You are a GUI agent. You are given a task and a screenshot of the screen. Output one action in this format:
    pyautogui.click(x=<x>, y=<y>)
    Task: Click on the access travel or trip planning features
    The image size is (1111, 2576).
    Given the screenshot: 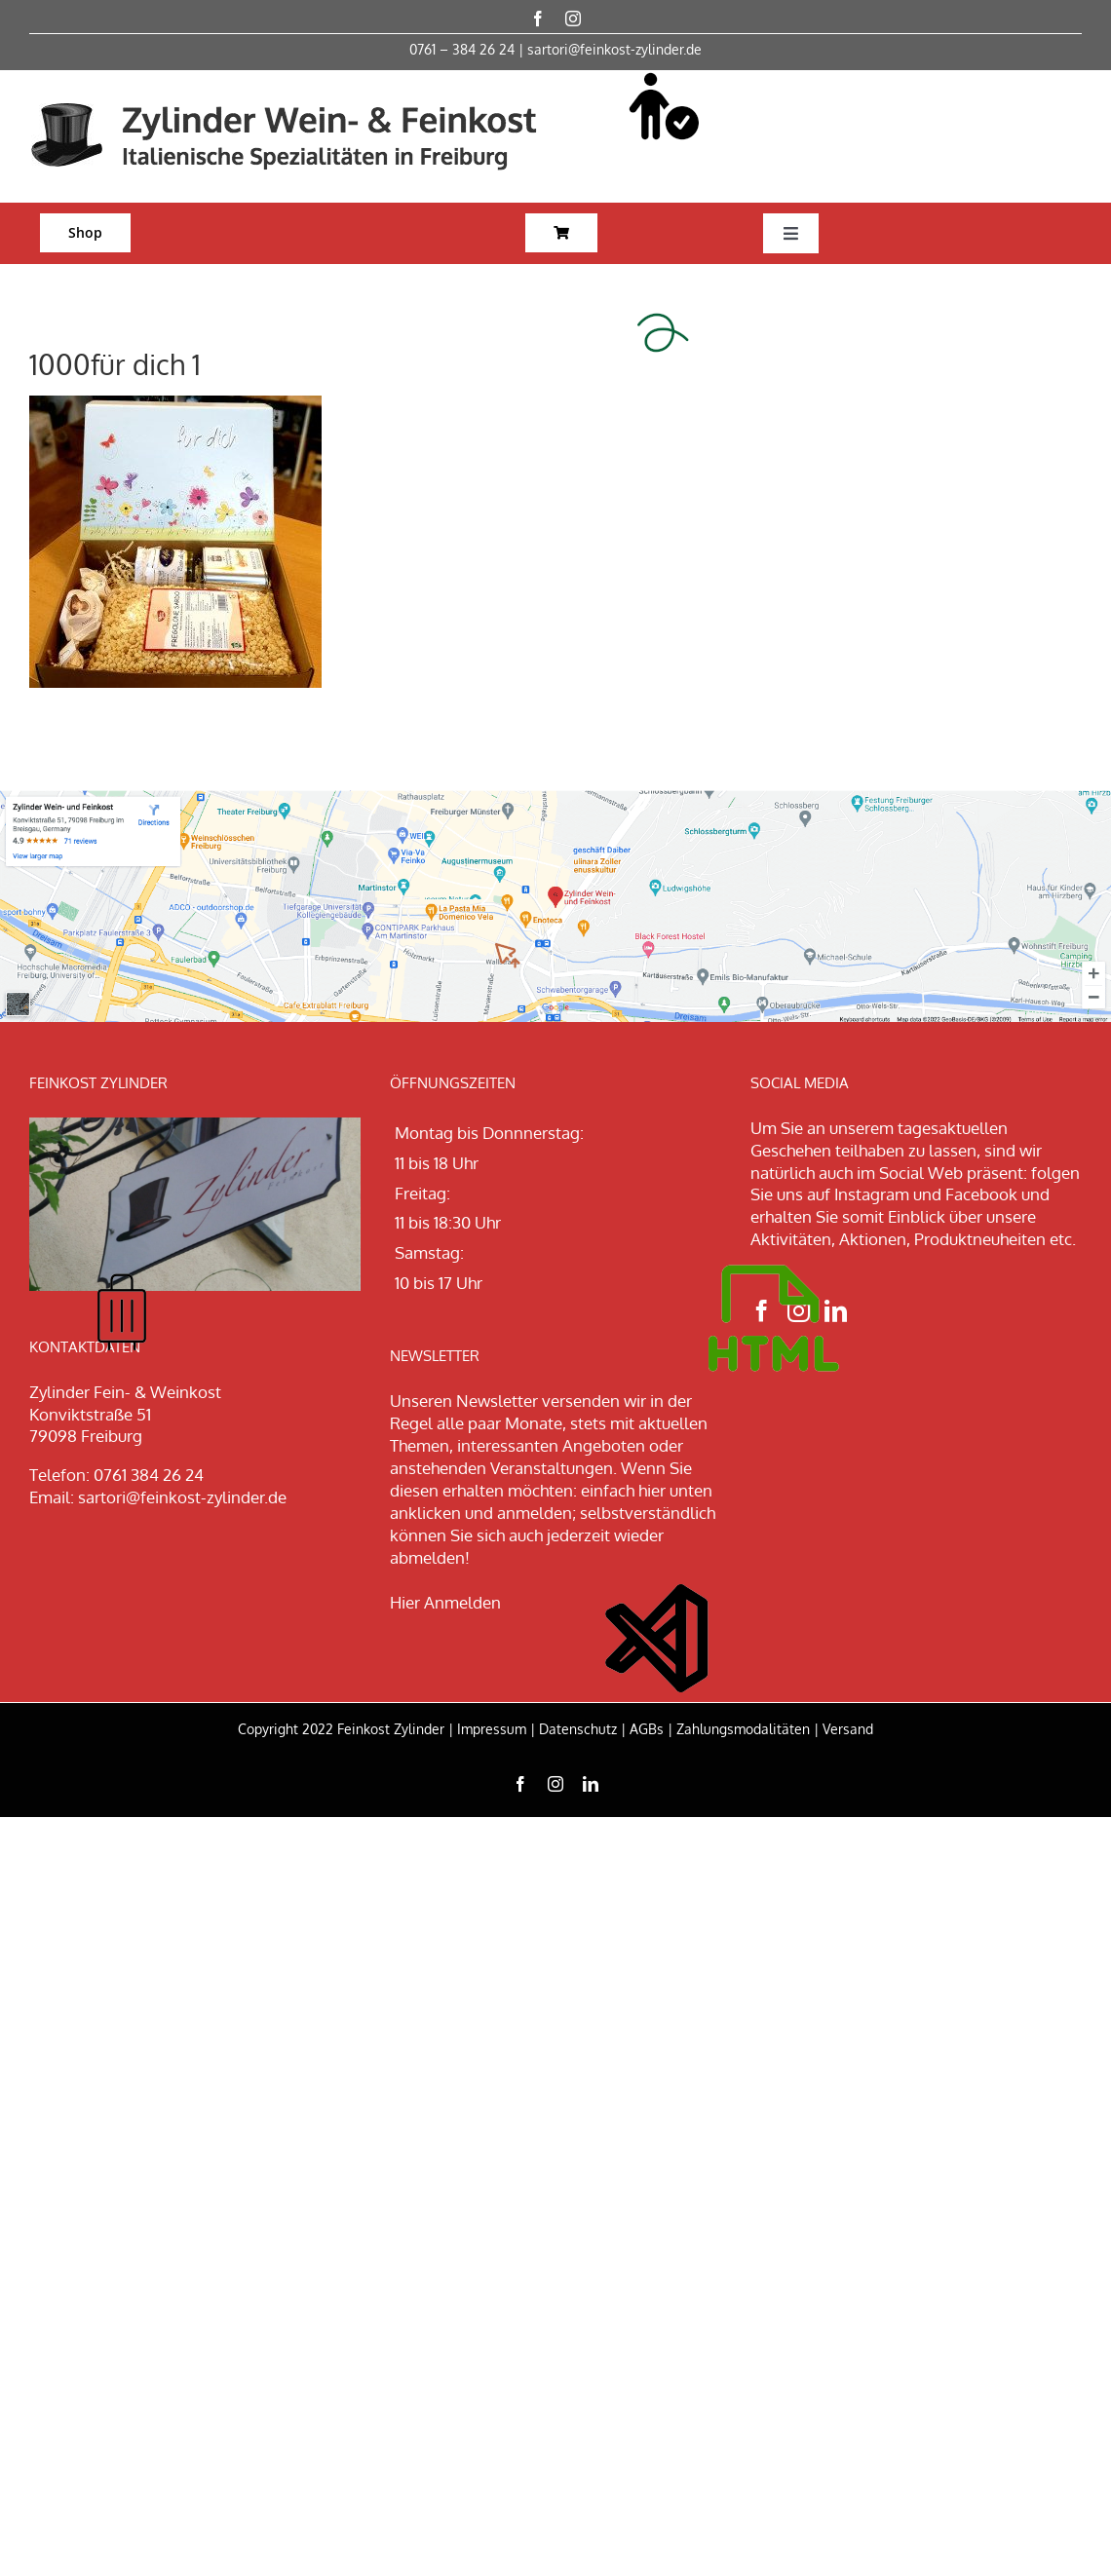 What is the action you would take?
    pyautogui.click(x=122, y=1313)
    